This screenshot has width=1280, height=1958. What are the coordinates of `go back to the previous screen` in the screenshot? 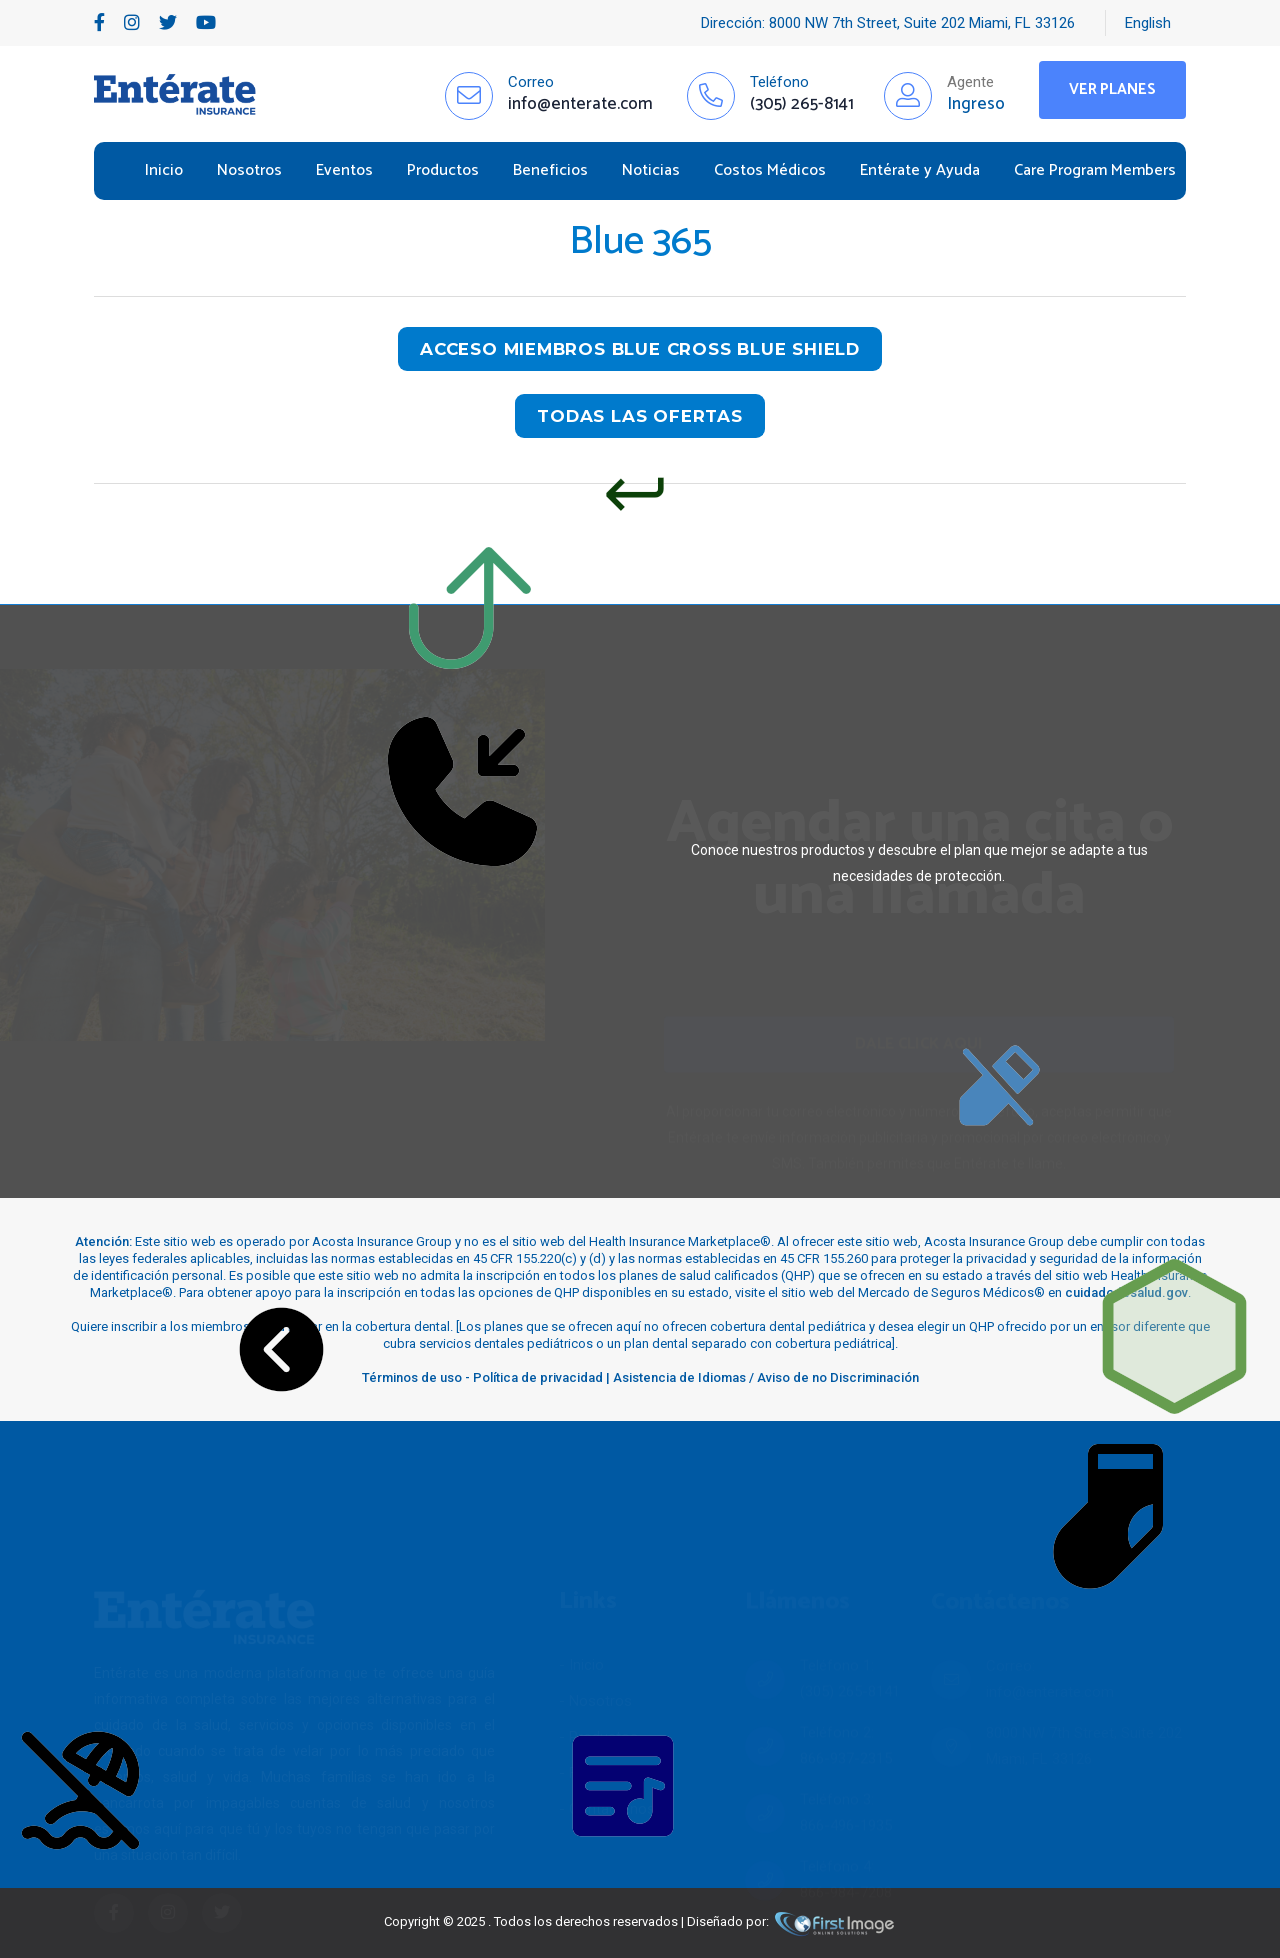 It's located at (281, 1349).